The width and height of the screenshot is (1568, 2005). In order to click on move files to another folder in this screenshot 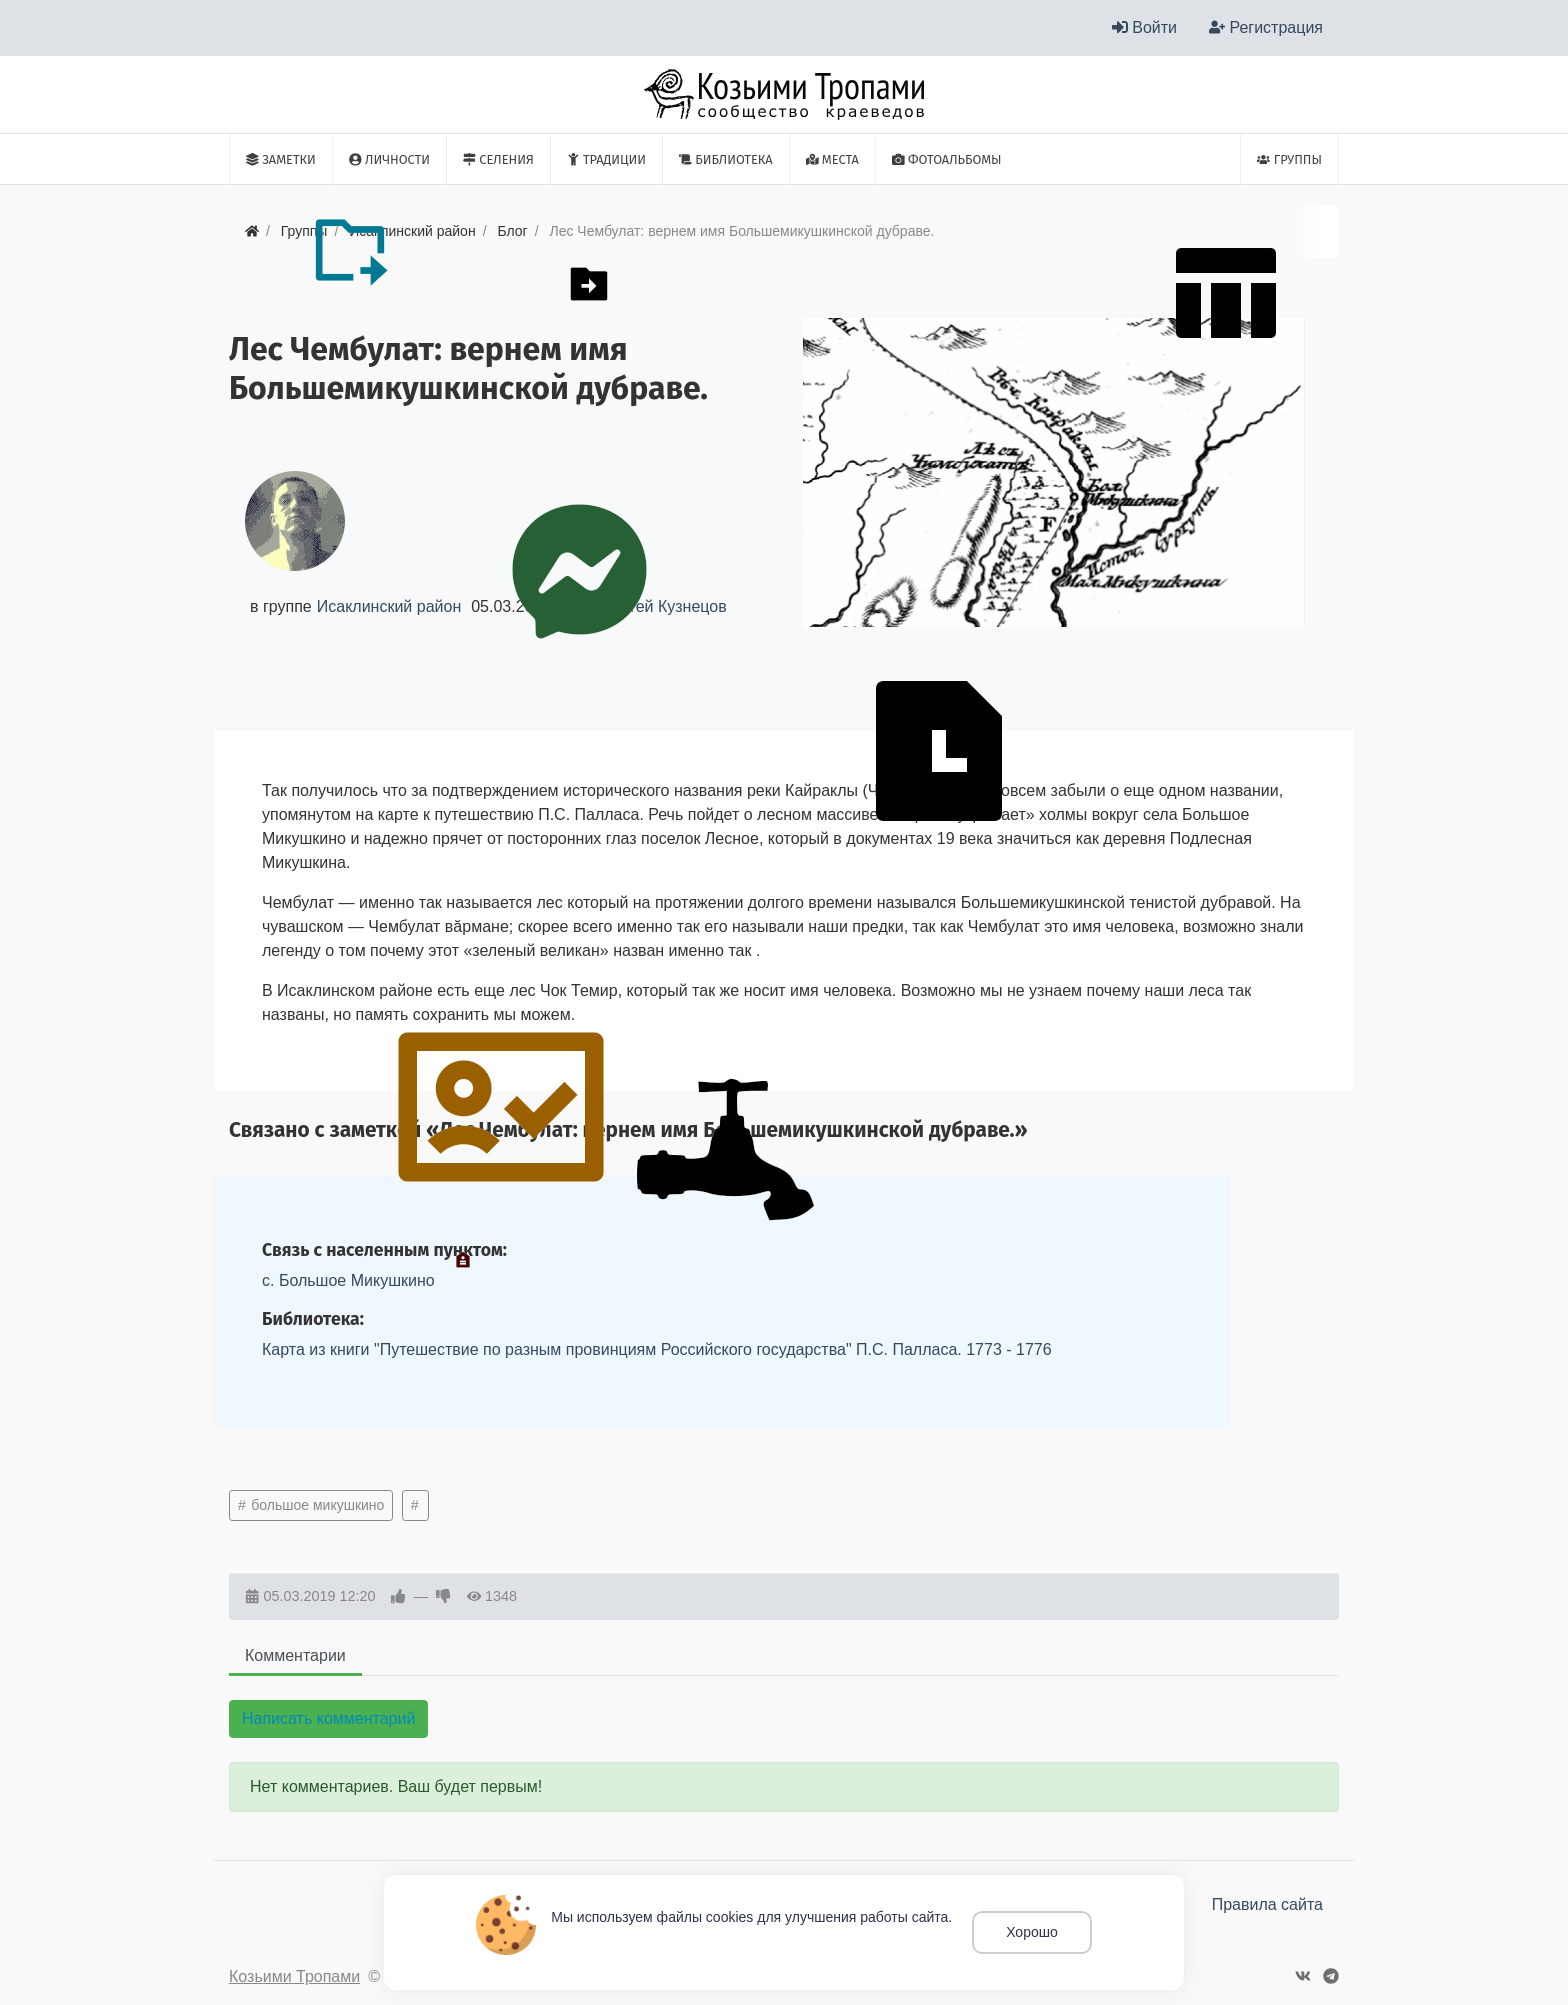, I will do `click(589, 284)`.